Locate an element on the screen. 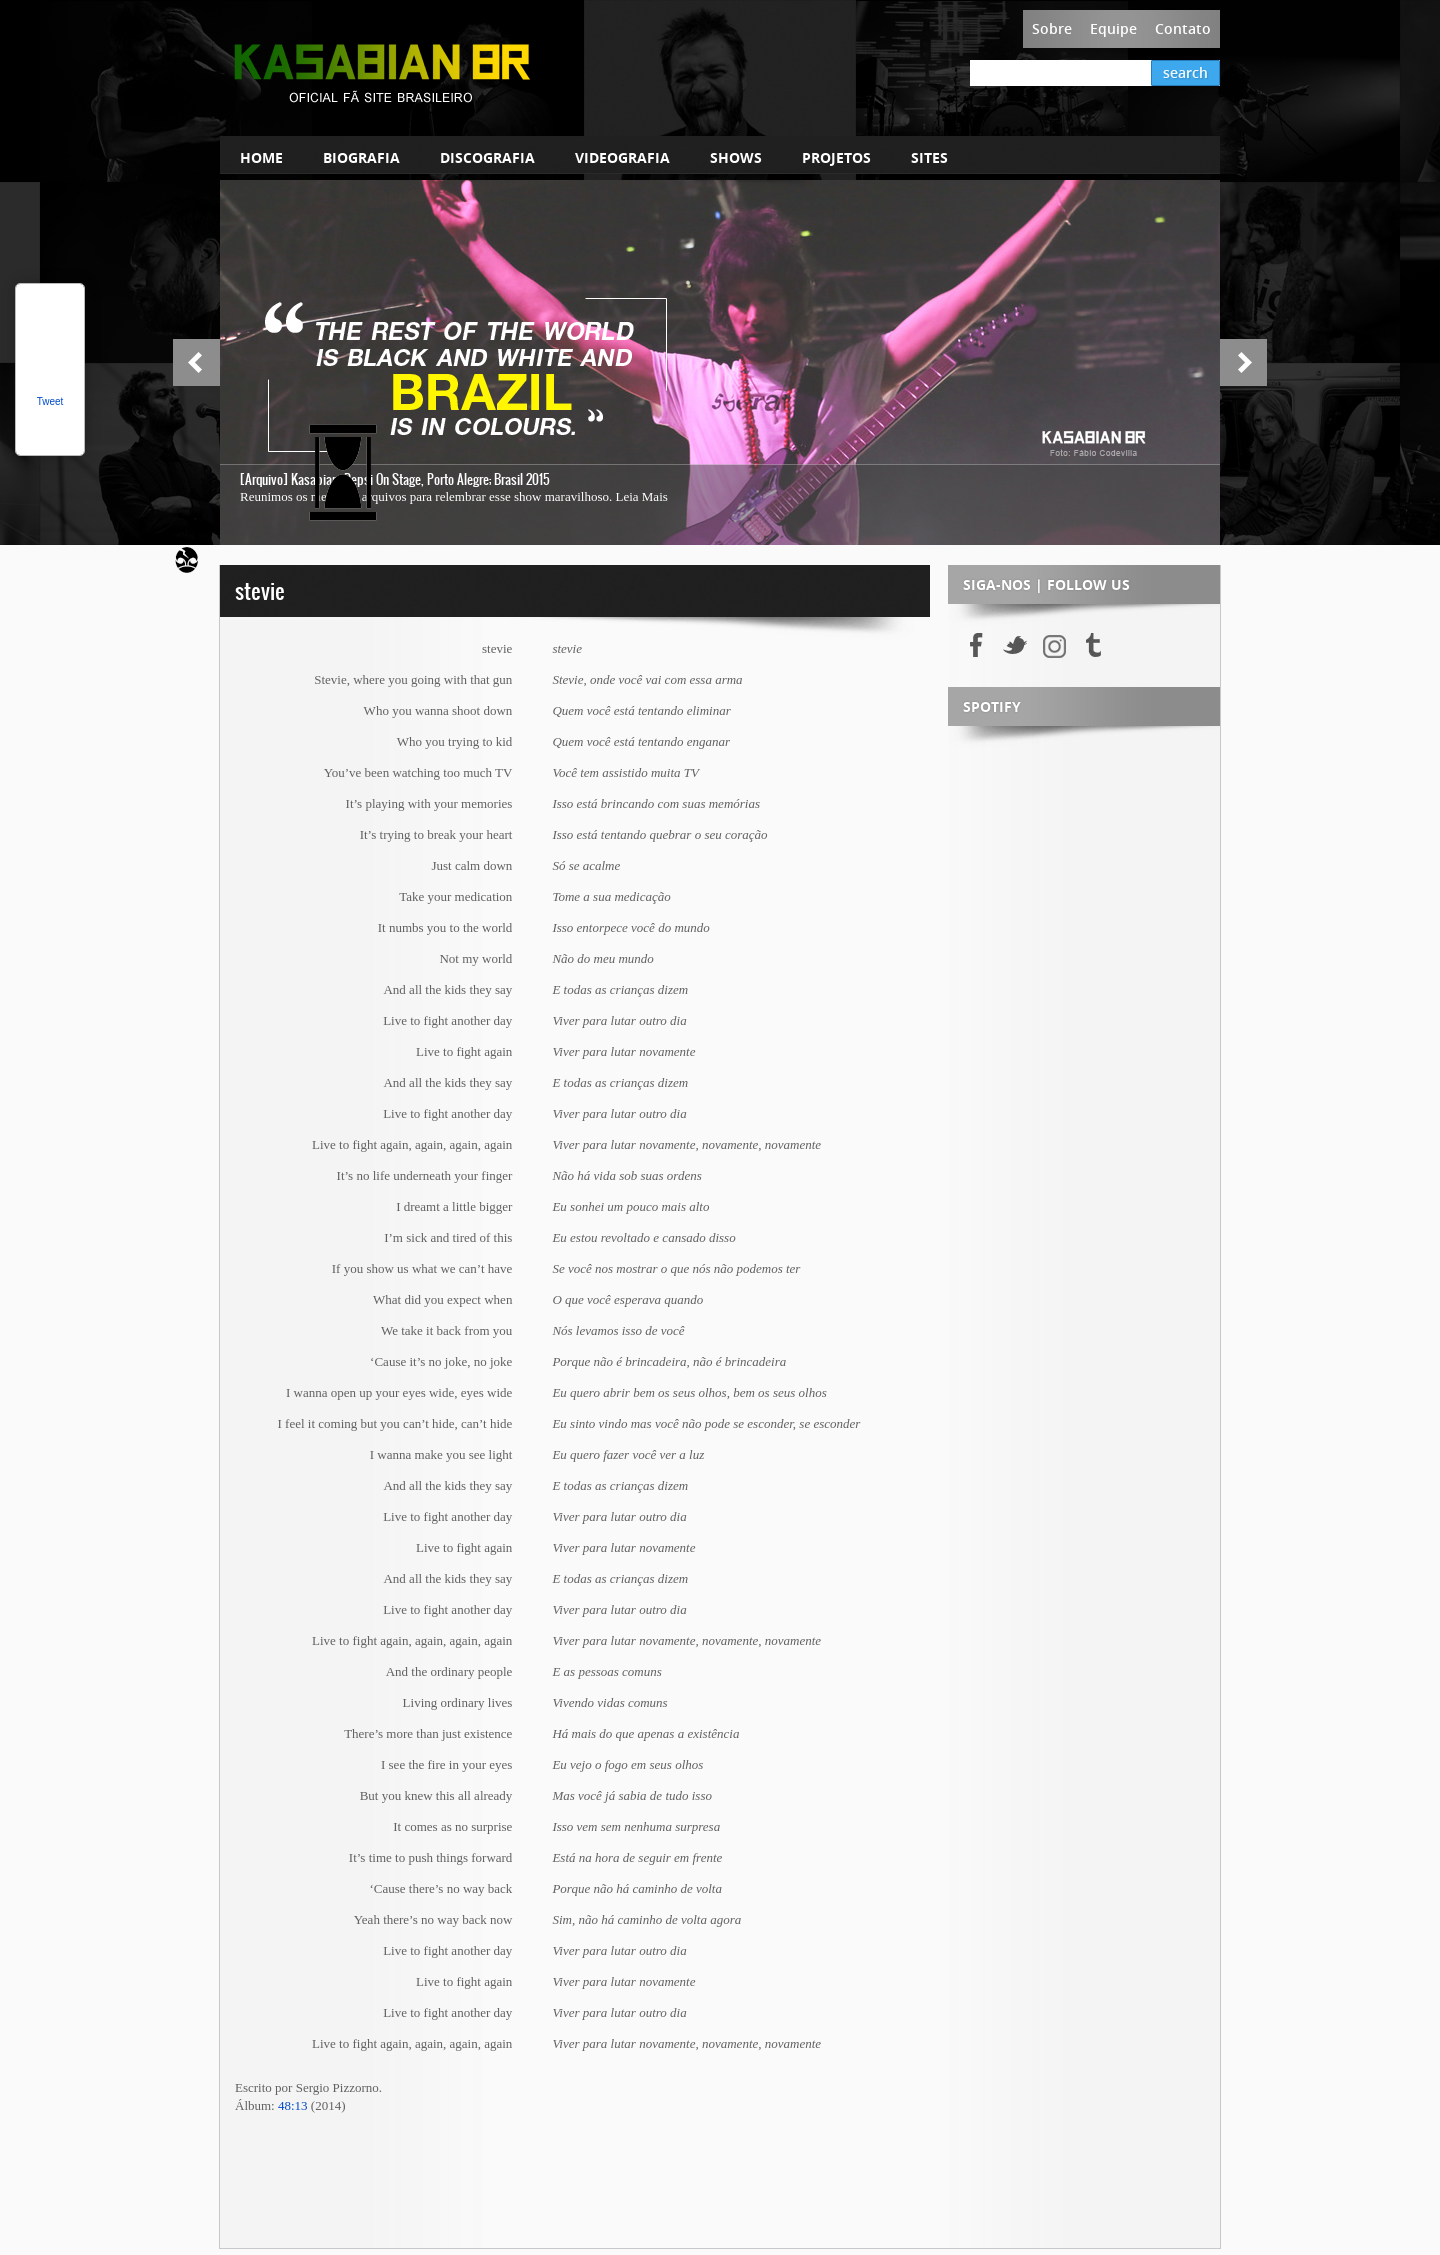 The height and width of the screenshot is (2255, 1440). indicates a loading or processing state is located at coordinates (342, 472).